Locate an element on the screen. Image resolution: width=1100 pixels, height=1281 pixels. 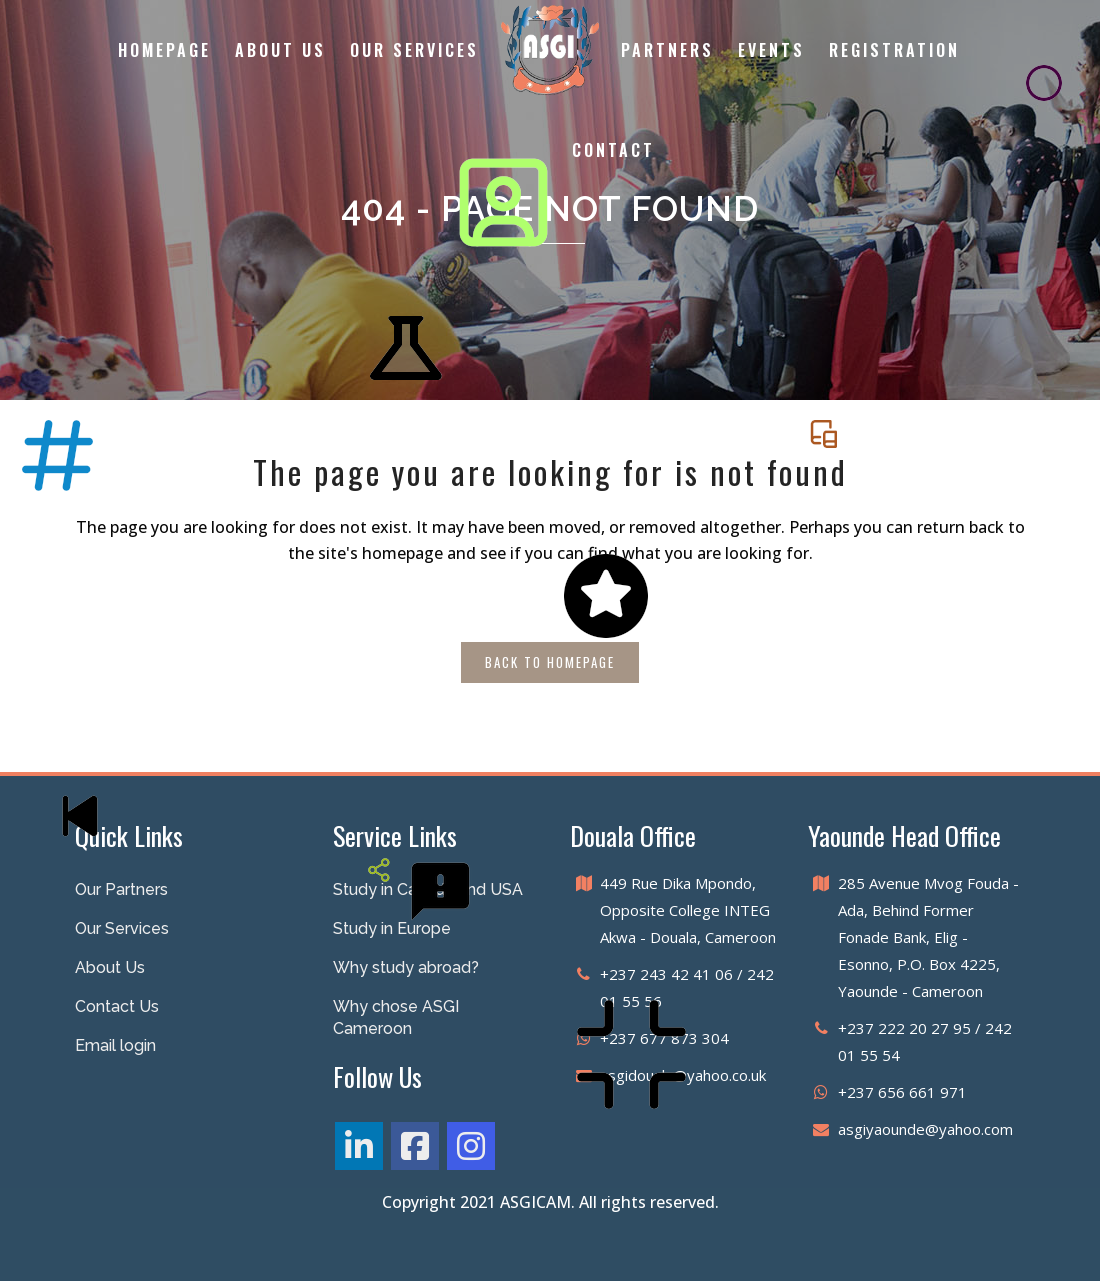
unselected radio button or checkbox option is located at coordinates (1044, 83).